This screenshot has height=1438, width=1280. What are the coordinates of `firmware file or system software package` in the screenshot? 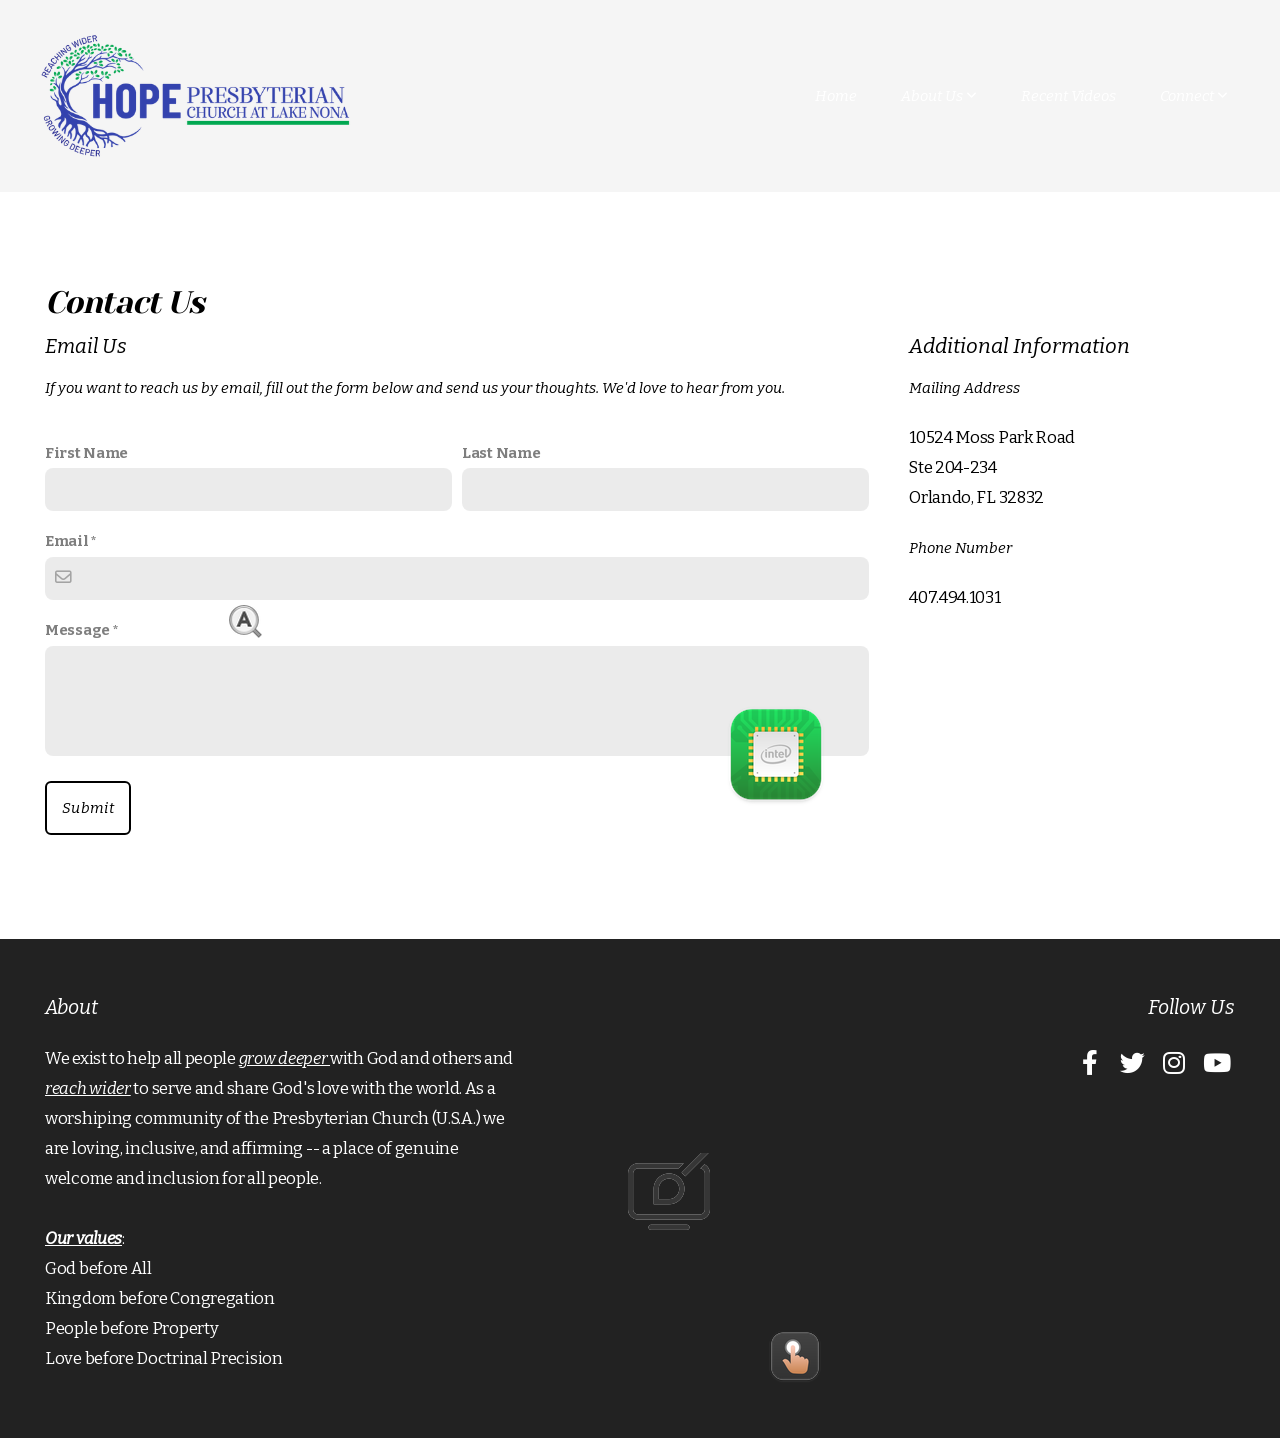 It's located at (776, 756).